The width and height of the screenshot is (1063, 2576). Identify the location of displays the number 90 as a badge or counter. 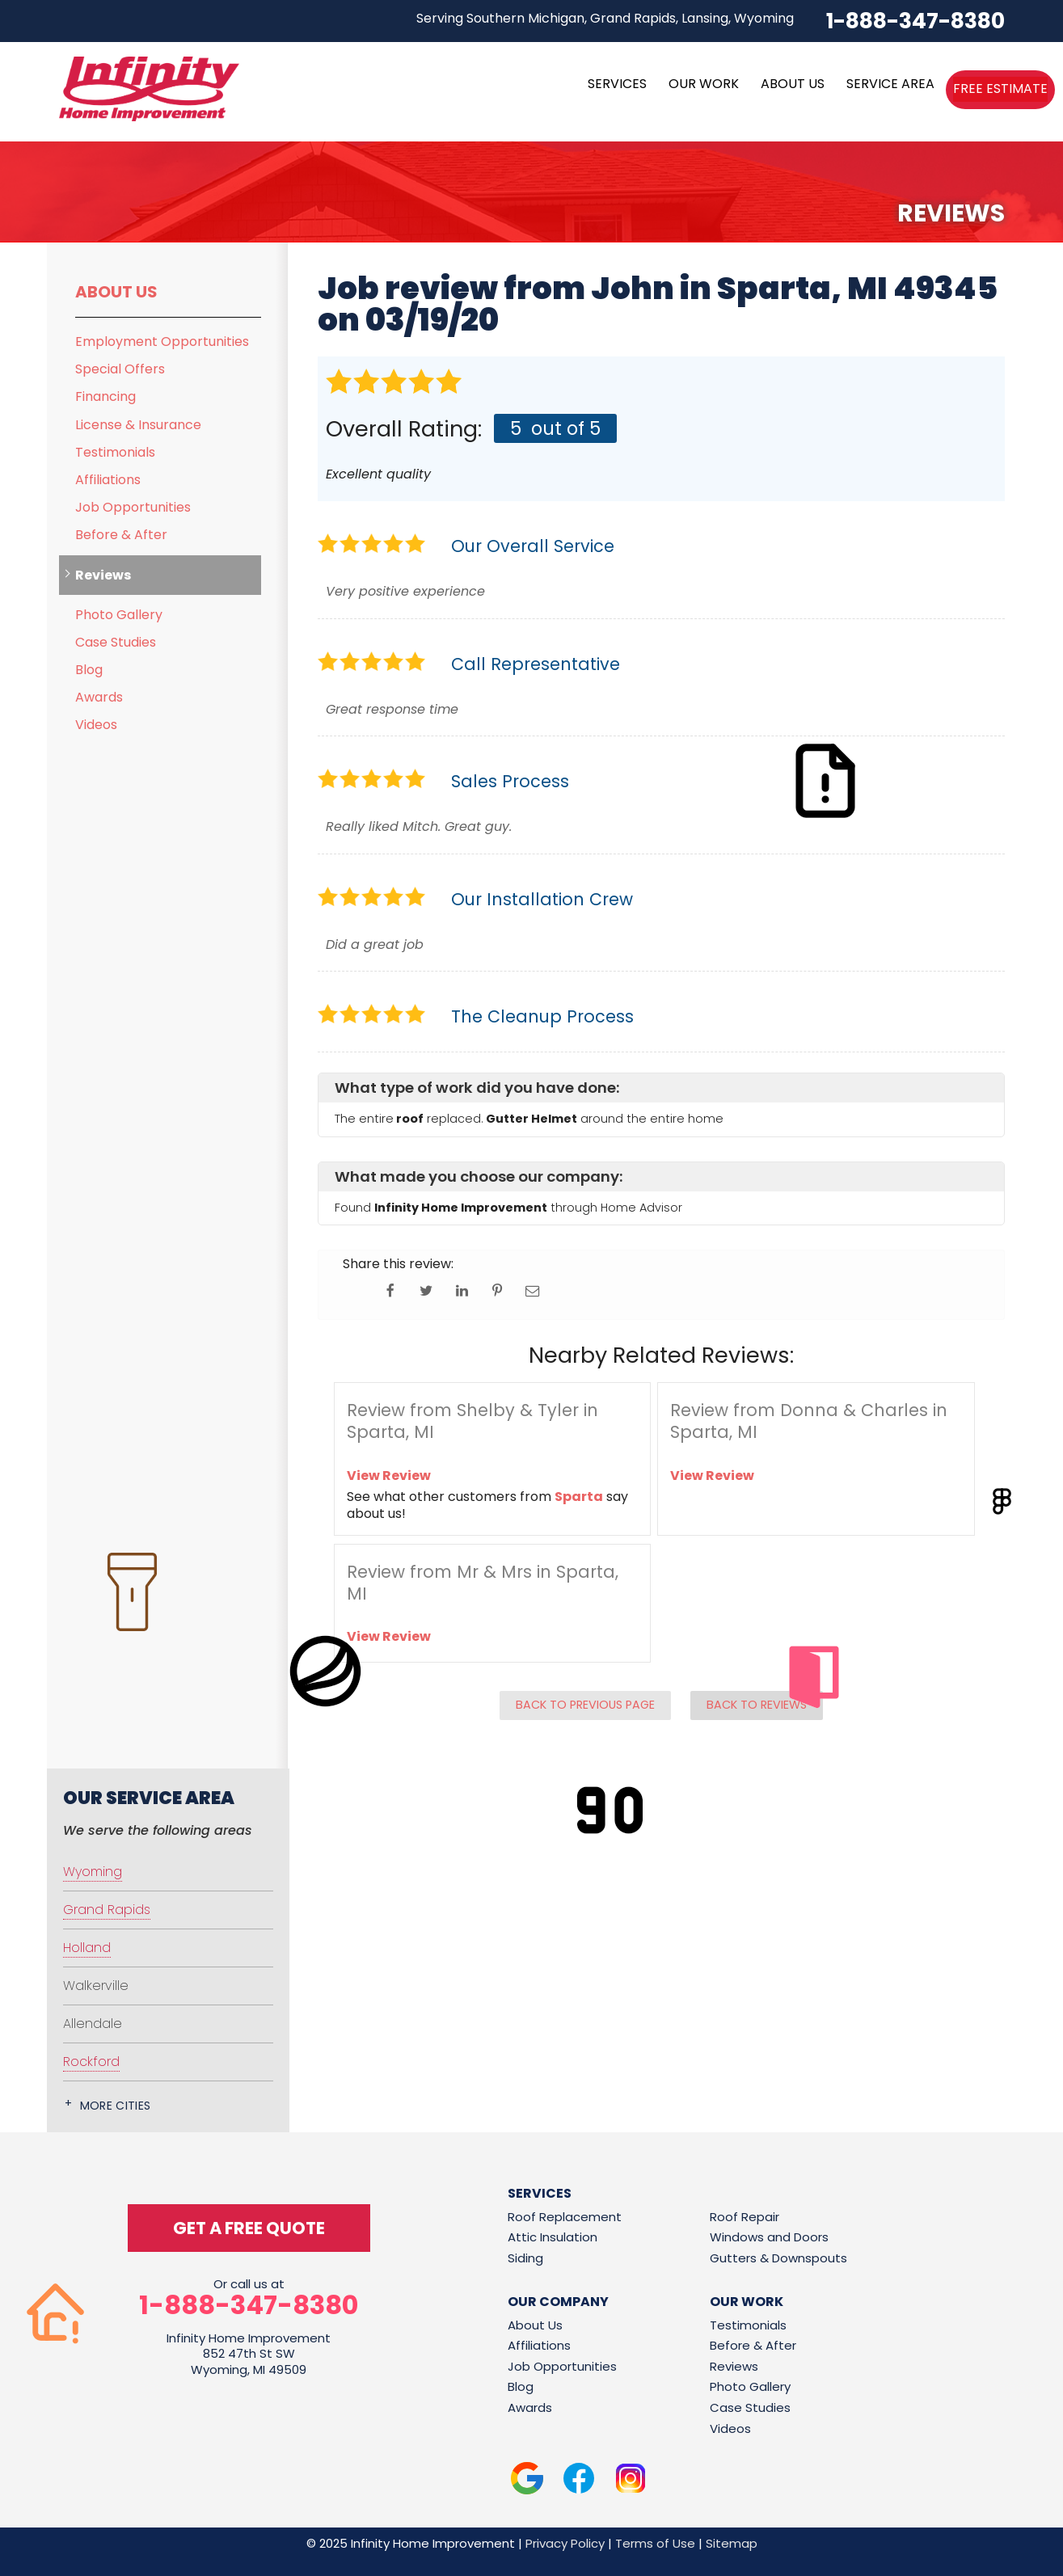
(610, 1810).